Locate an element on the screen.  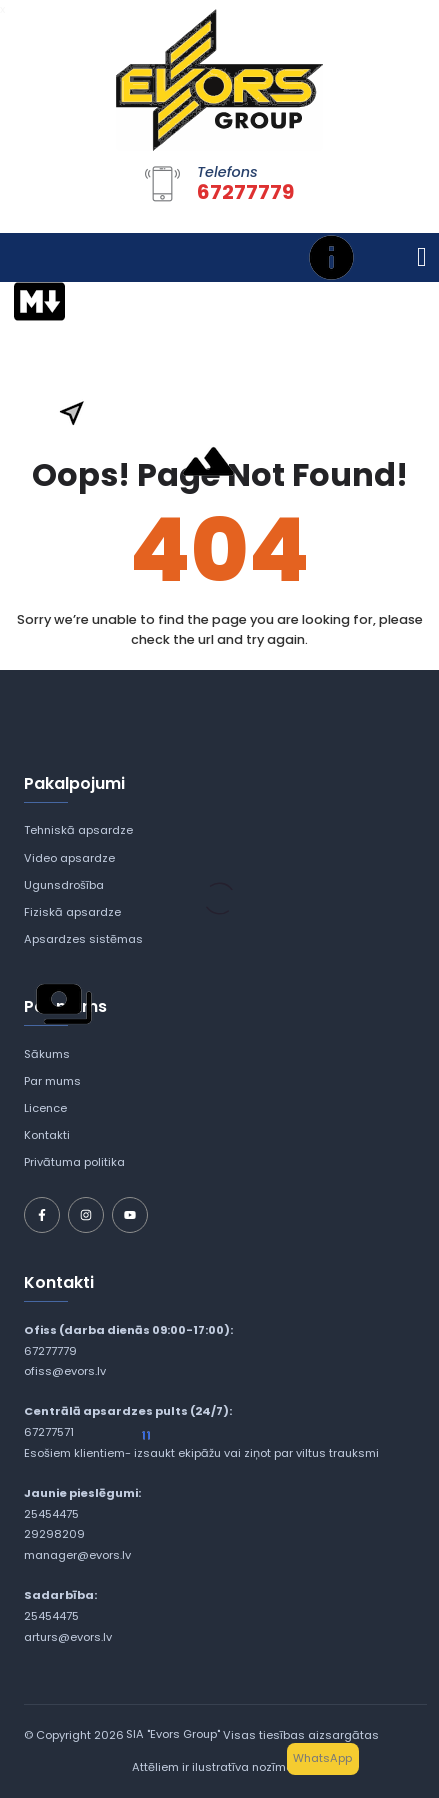
indicates item number 11 in a list or sequence is located at coordinates (146, 1435).